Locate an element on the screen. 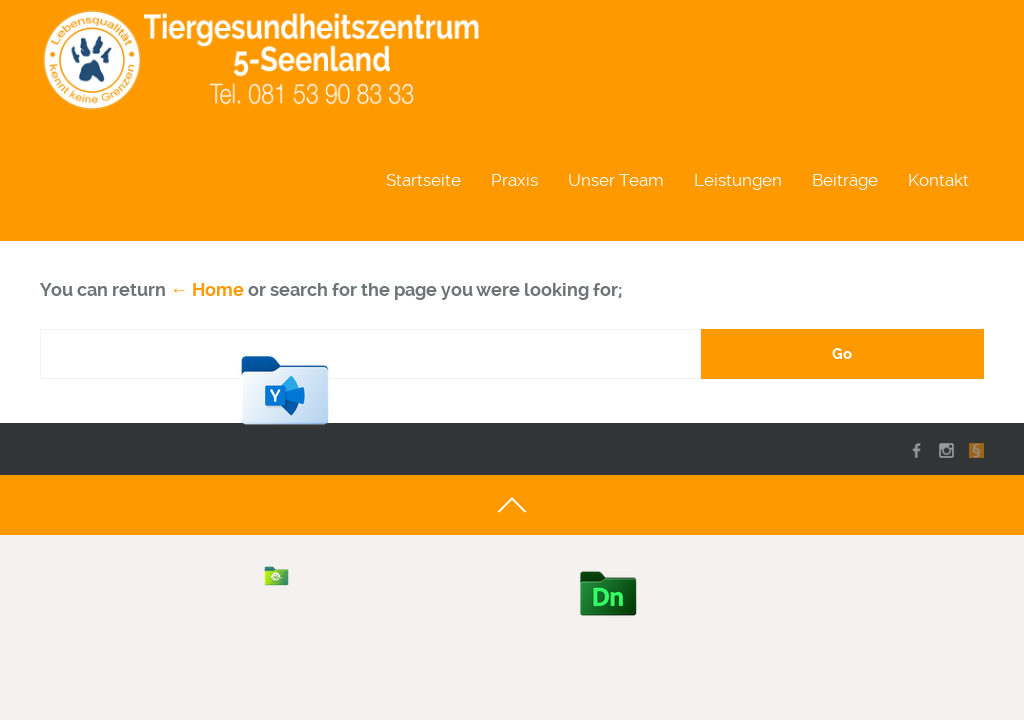 This screenshot has width=1024, height=720. open folder containing Microsoft Yammer files is located at coordinates (284, 392).